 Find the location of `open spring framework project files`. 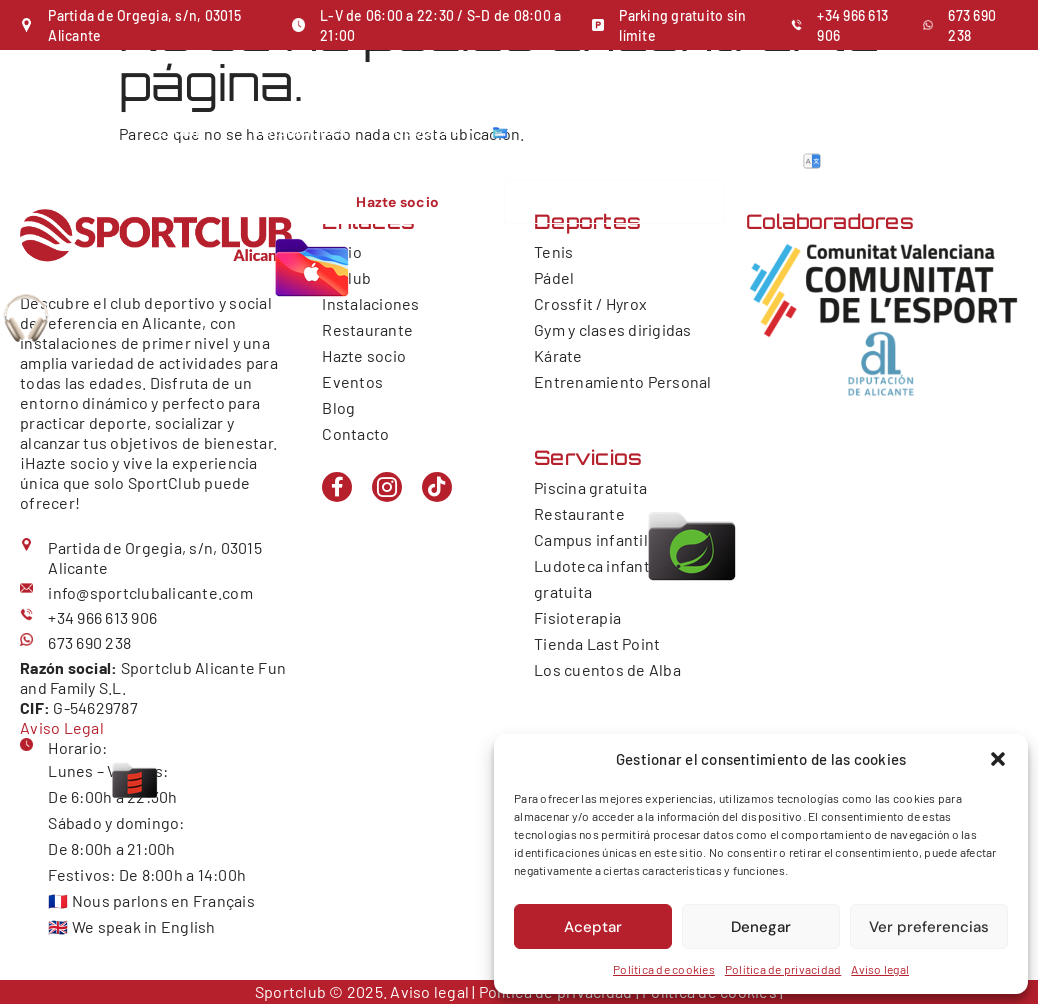

open spring framework project files is located at coordinates (691, 548).